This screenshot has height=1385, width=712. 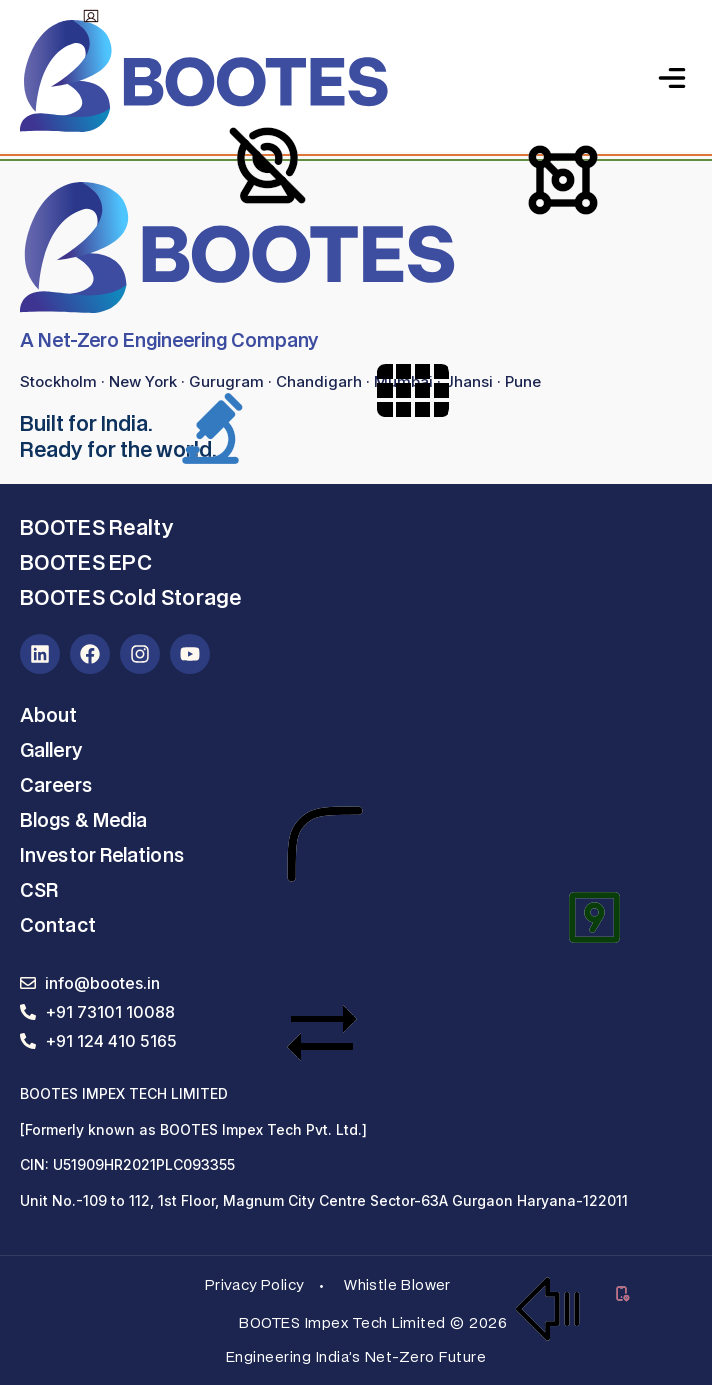 What do you see at coordinates (325, 844) in the screenshot?
I see `apply iOS-style rounded corner to element` at bounding box center [325, 844].